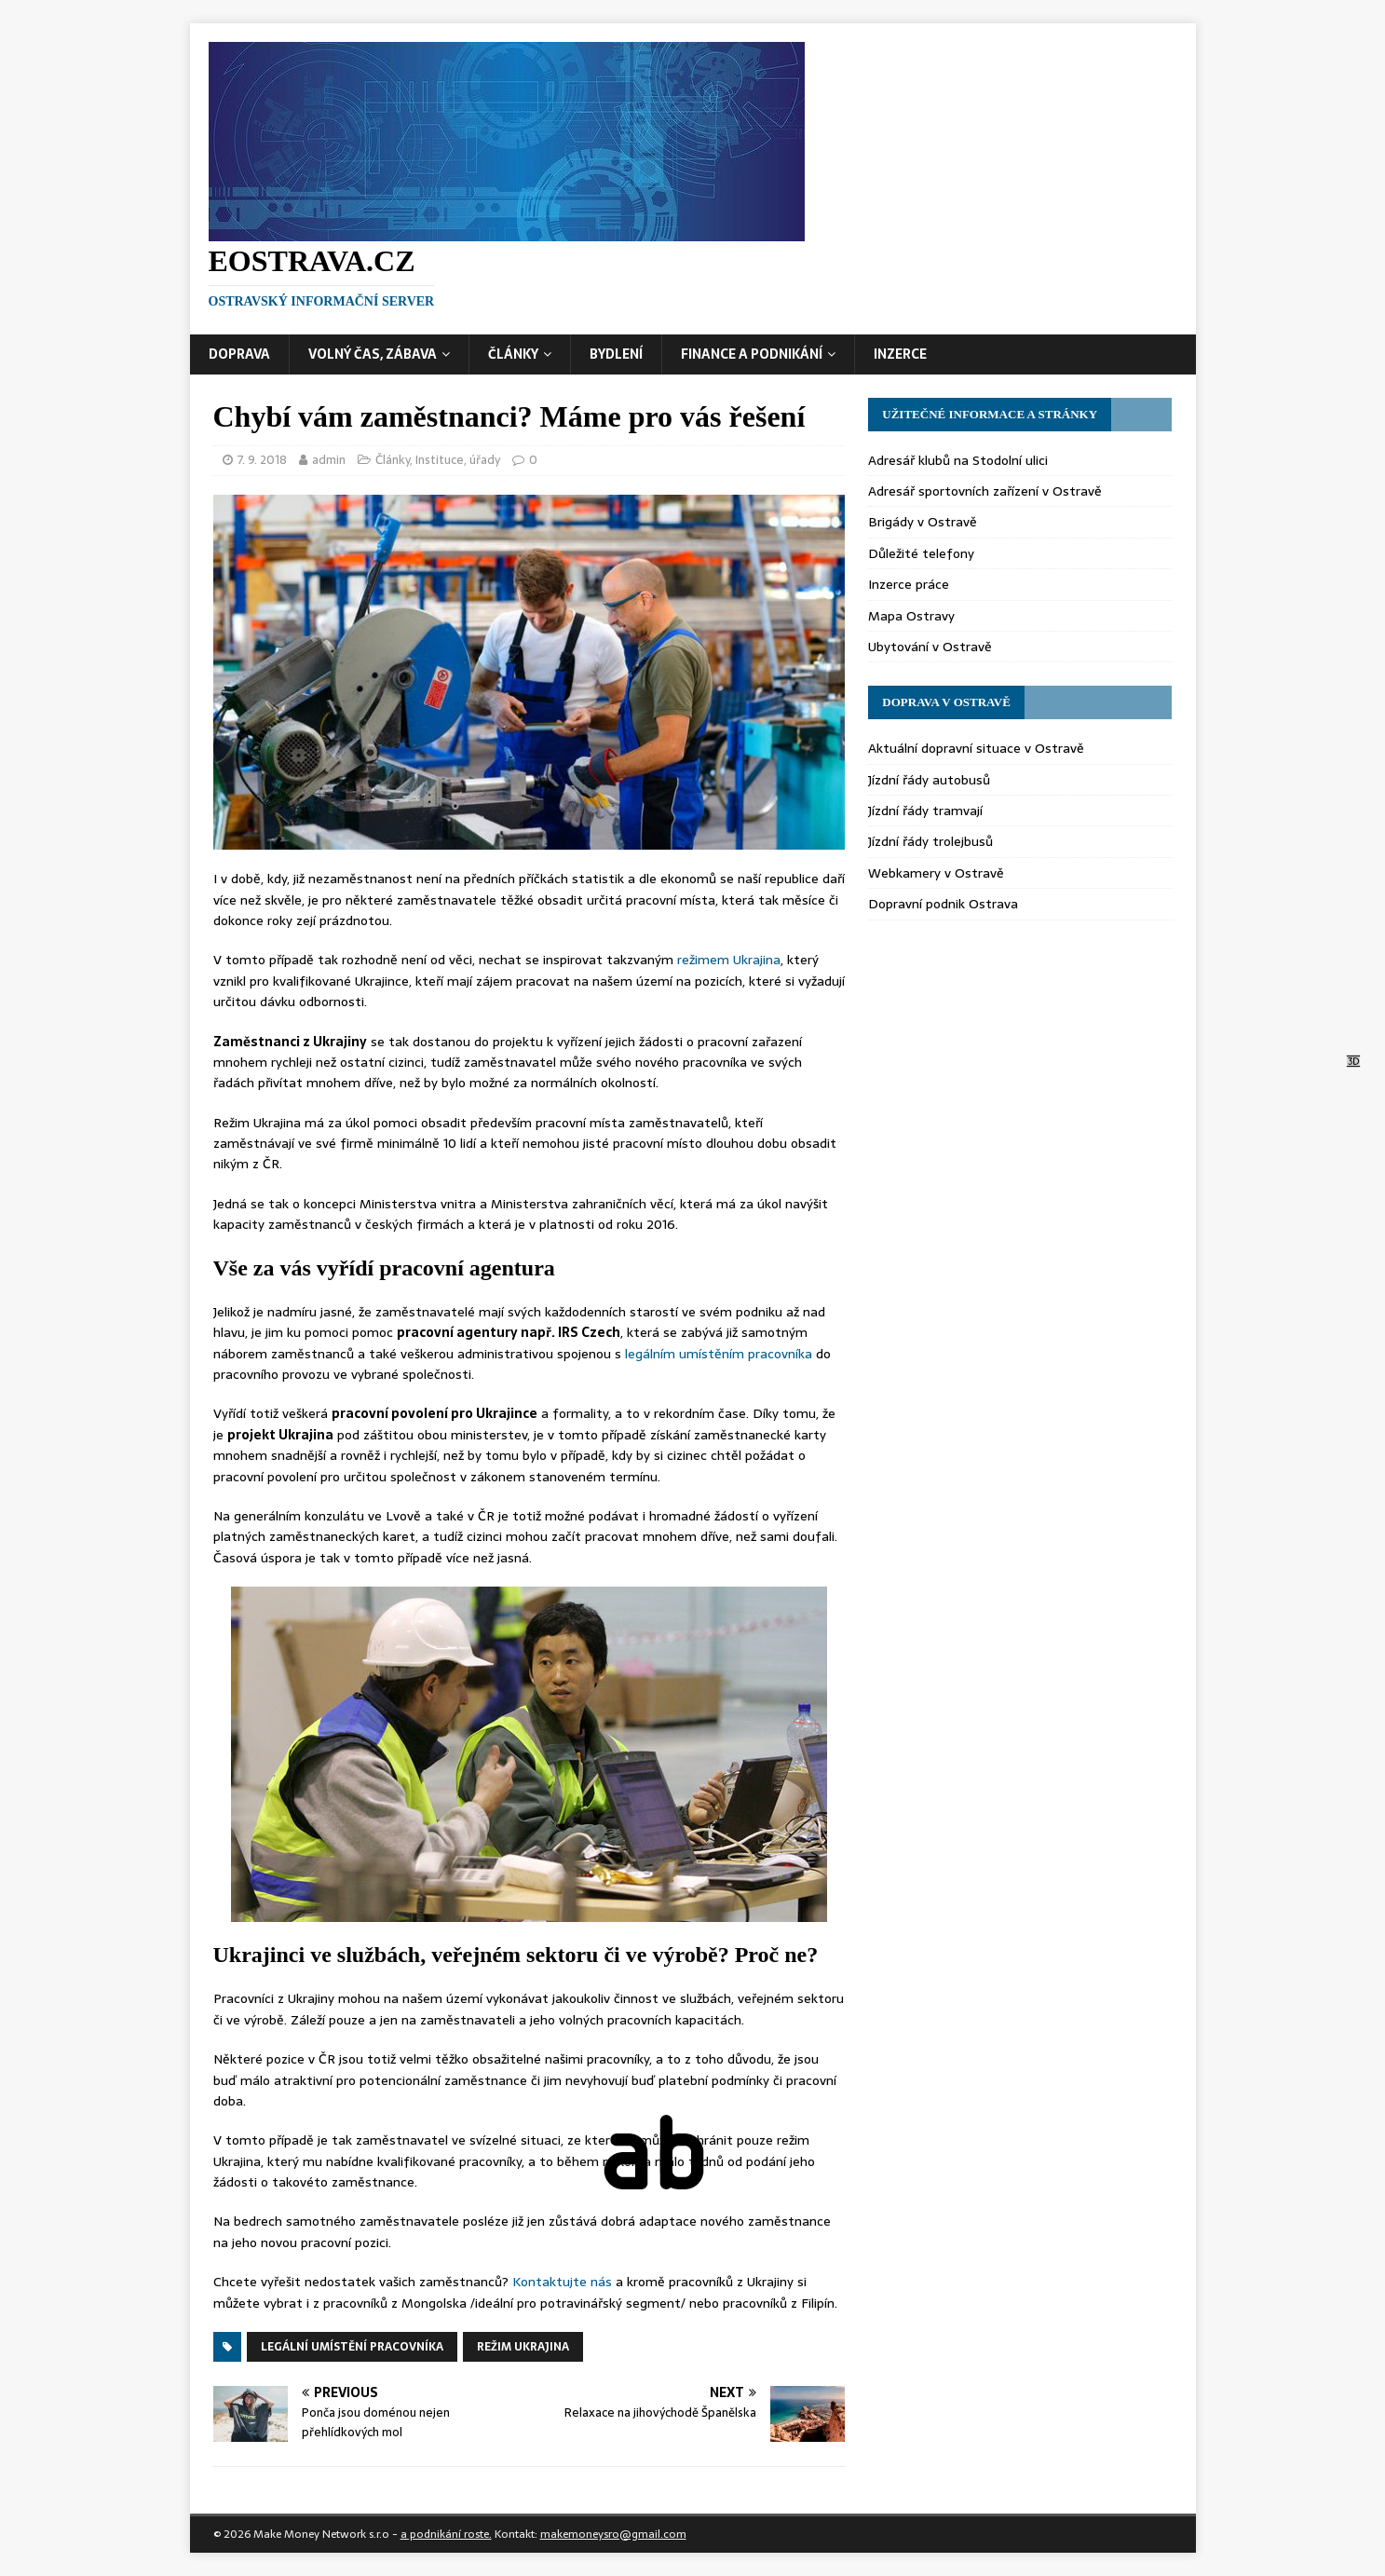  What do you see at coordinates (1353, 1061) in the screenshot?
I see `switch to 3D view mode` at bounding box center [1353, 1061].